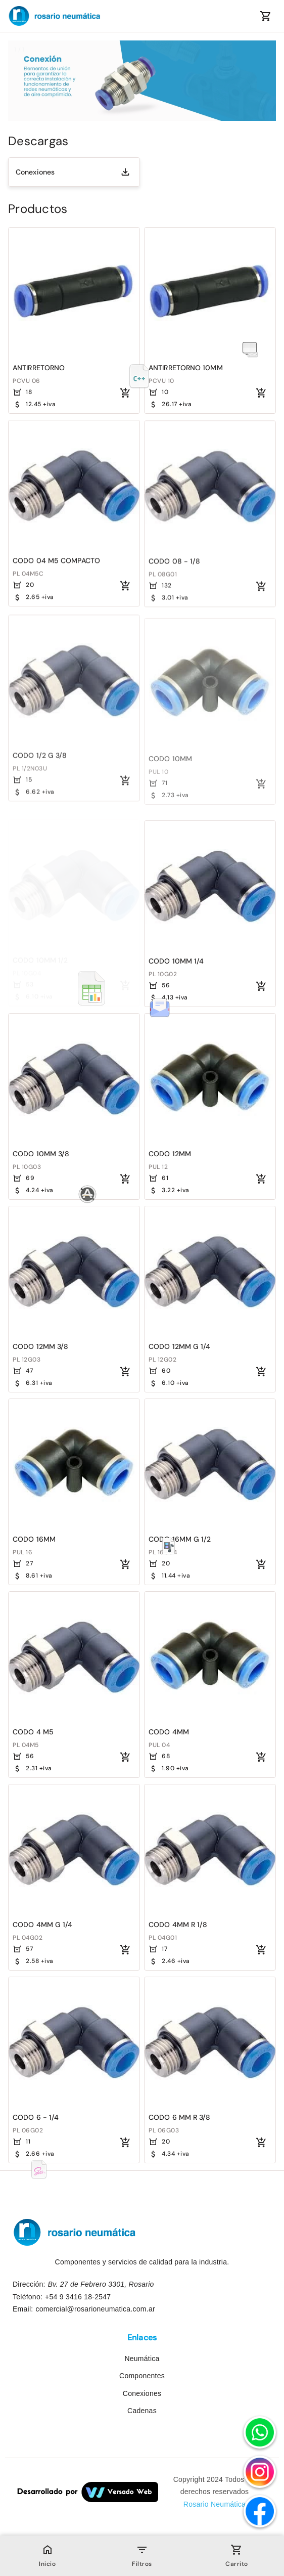 Image resolution: width=284 pixels, height=2576 pixels. Describe the element at coordinates (87, 1194) in the screenshot. I see `open the software updater application` at that location.